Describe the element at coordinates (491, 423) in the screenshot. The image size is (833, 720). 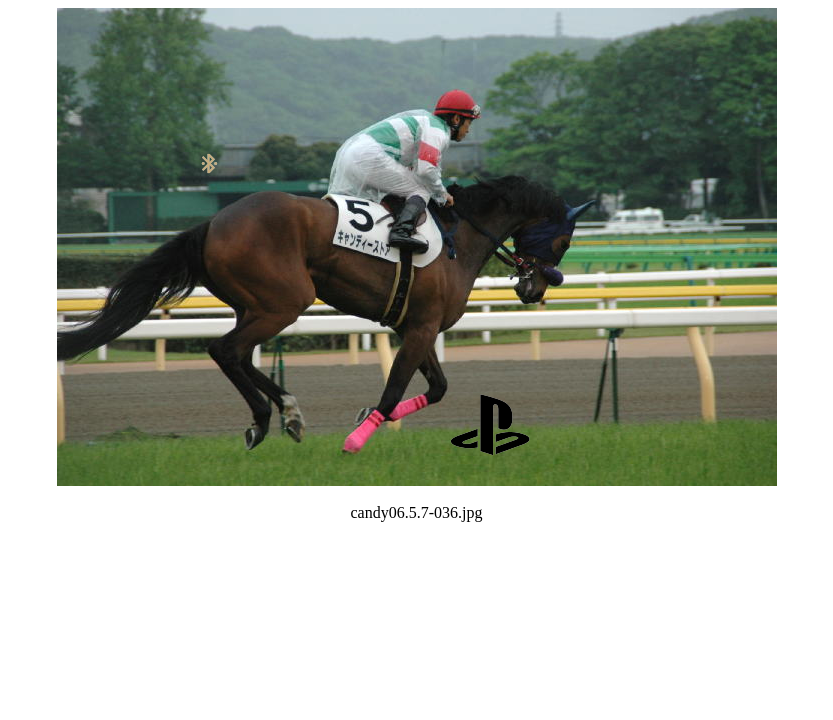
I see `playstation brand logo` at that location.